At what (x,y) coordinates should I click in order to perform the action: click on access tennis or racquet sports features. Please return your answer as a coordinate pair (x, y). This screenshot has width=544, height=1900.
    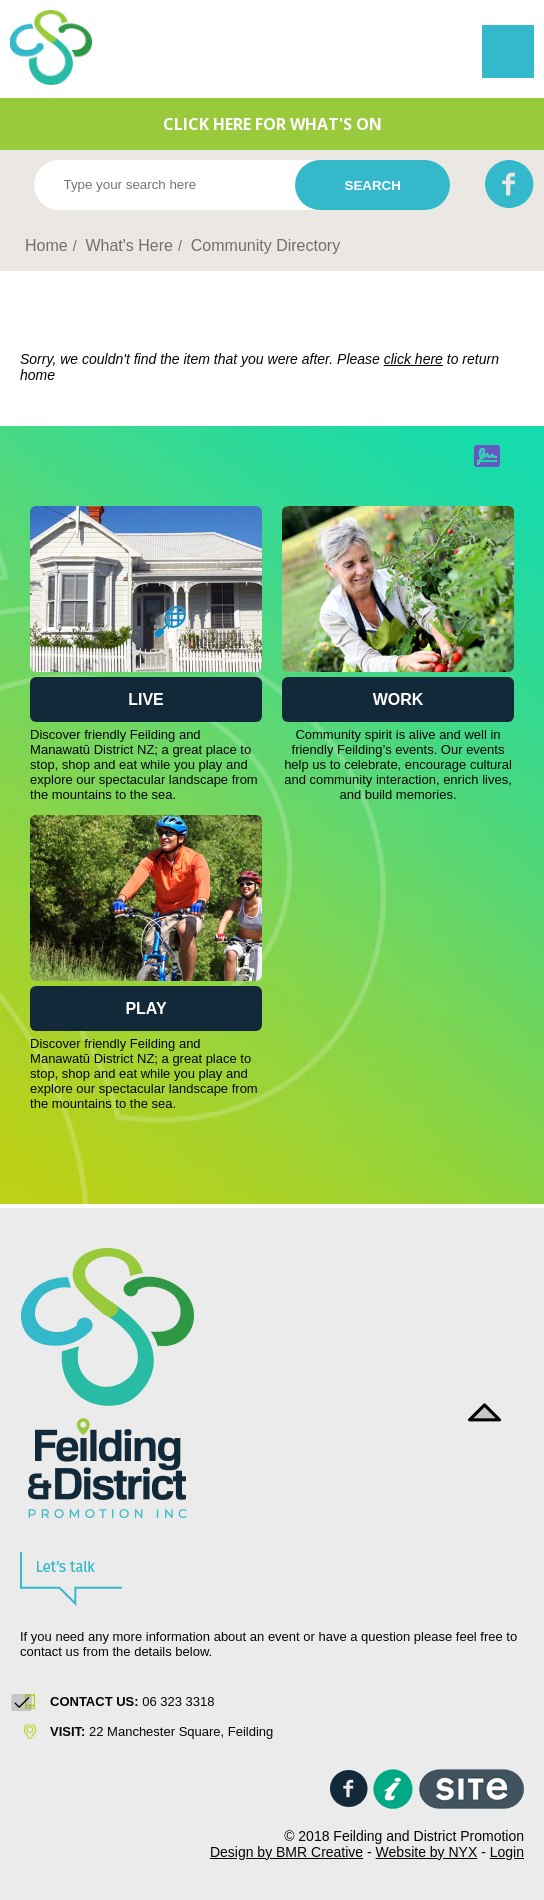
    Looking at the image, I should click on (169, 622).